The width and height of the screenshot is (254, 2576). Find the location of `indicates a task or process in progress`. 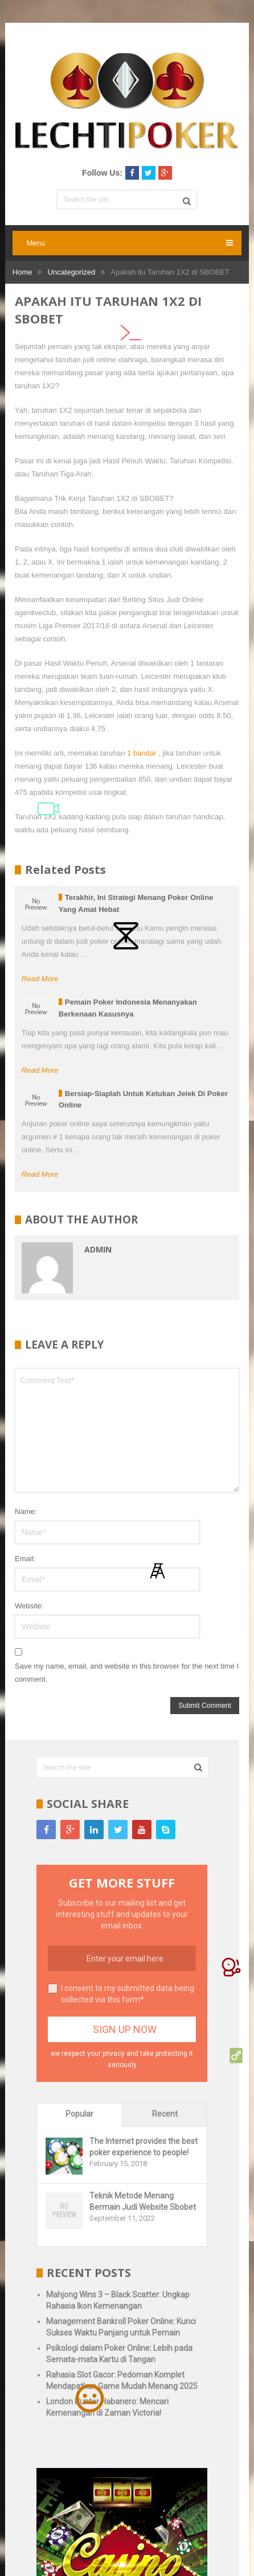

indicates a task or process in progress is located at coordinates (126, 936).